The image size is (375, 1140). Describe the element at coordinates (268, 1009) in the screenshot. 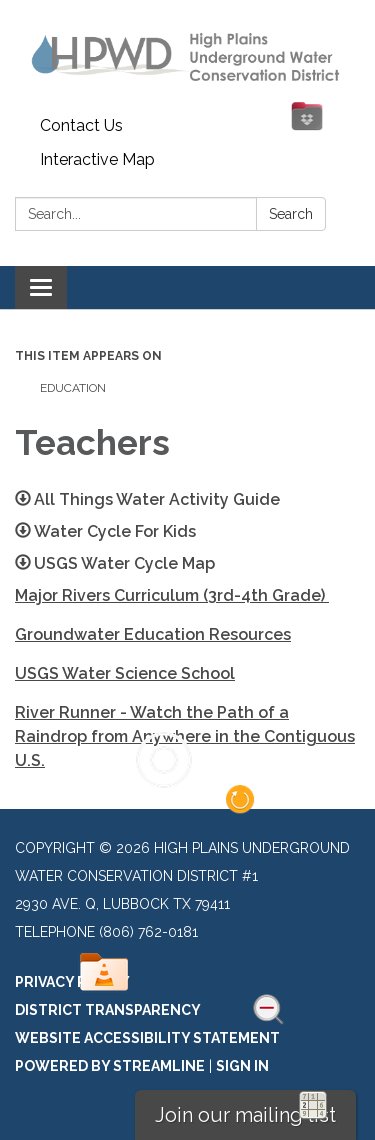

I see `zoom out of the current view` at that location.